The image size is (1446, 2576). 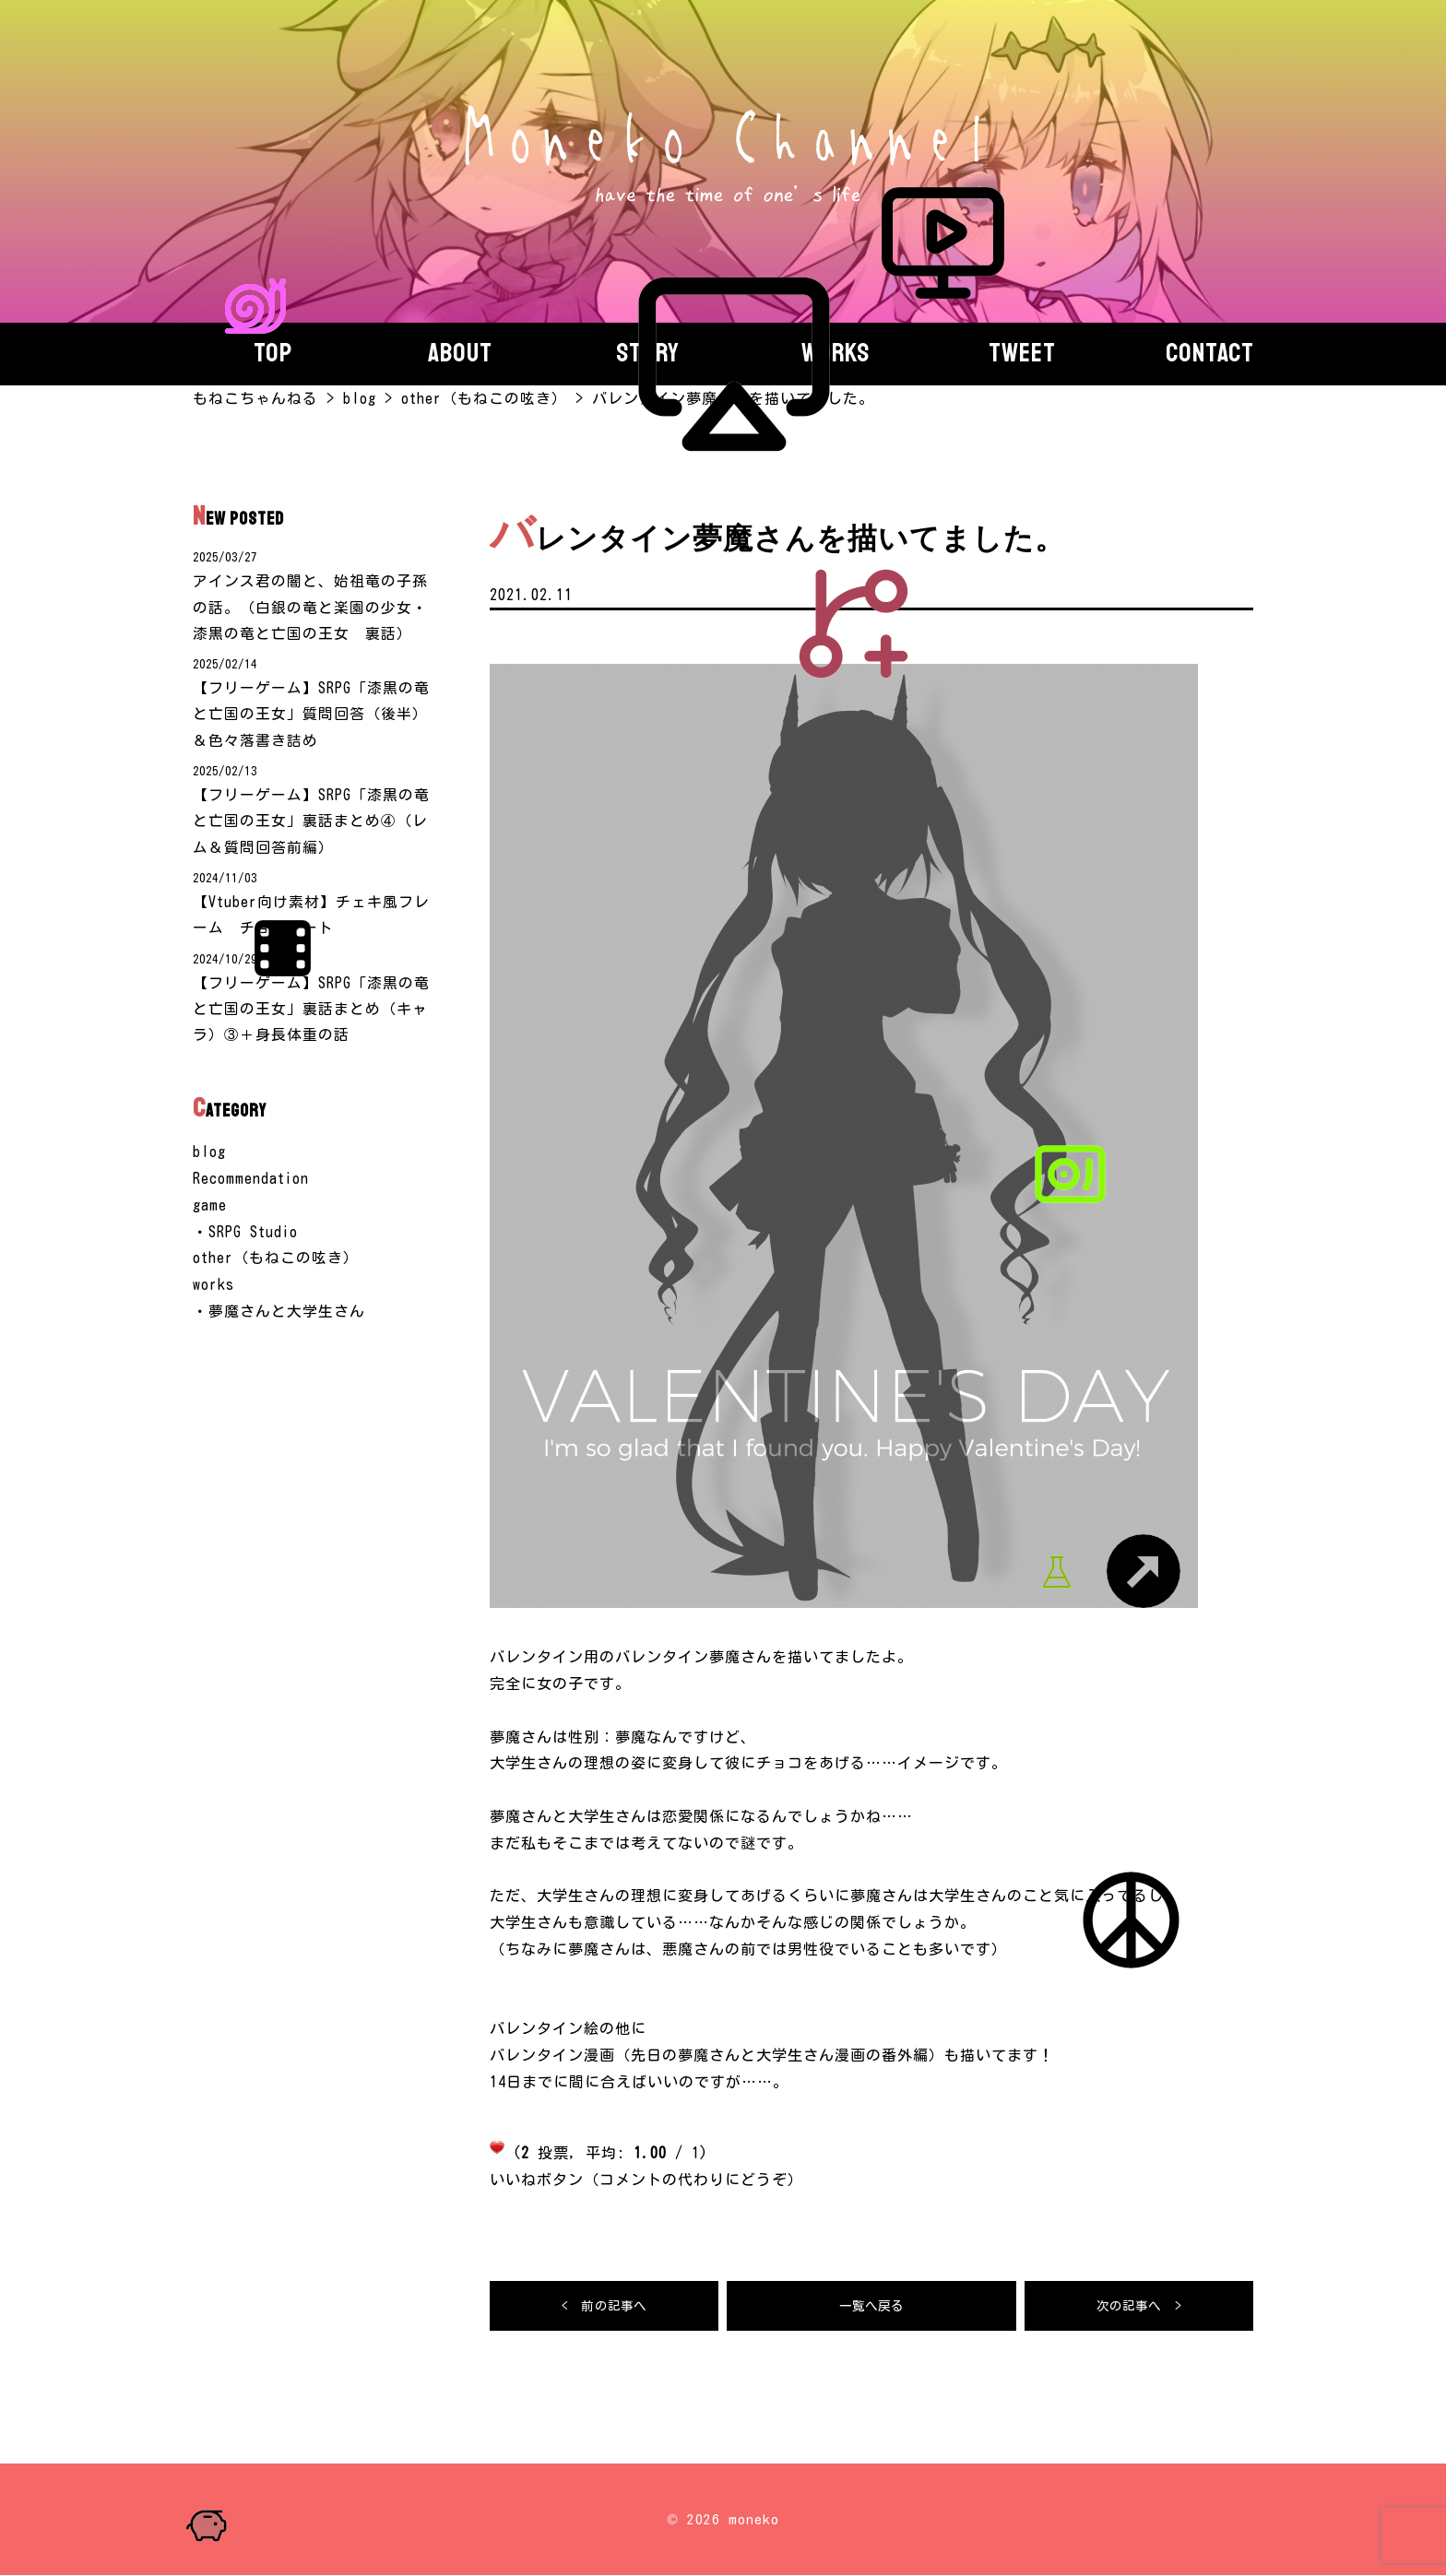 What do you see at coordinates (942, 242) in the screenshot?
I see `play video on display` at bounding box center [942, 242].